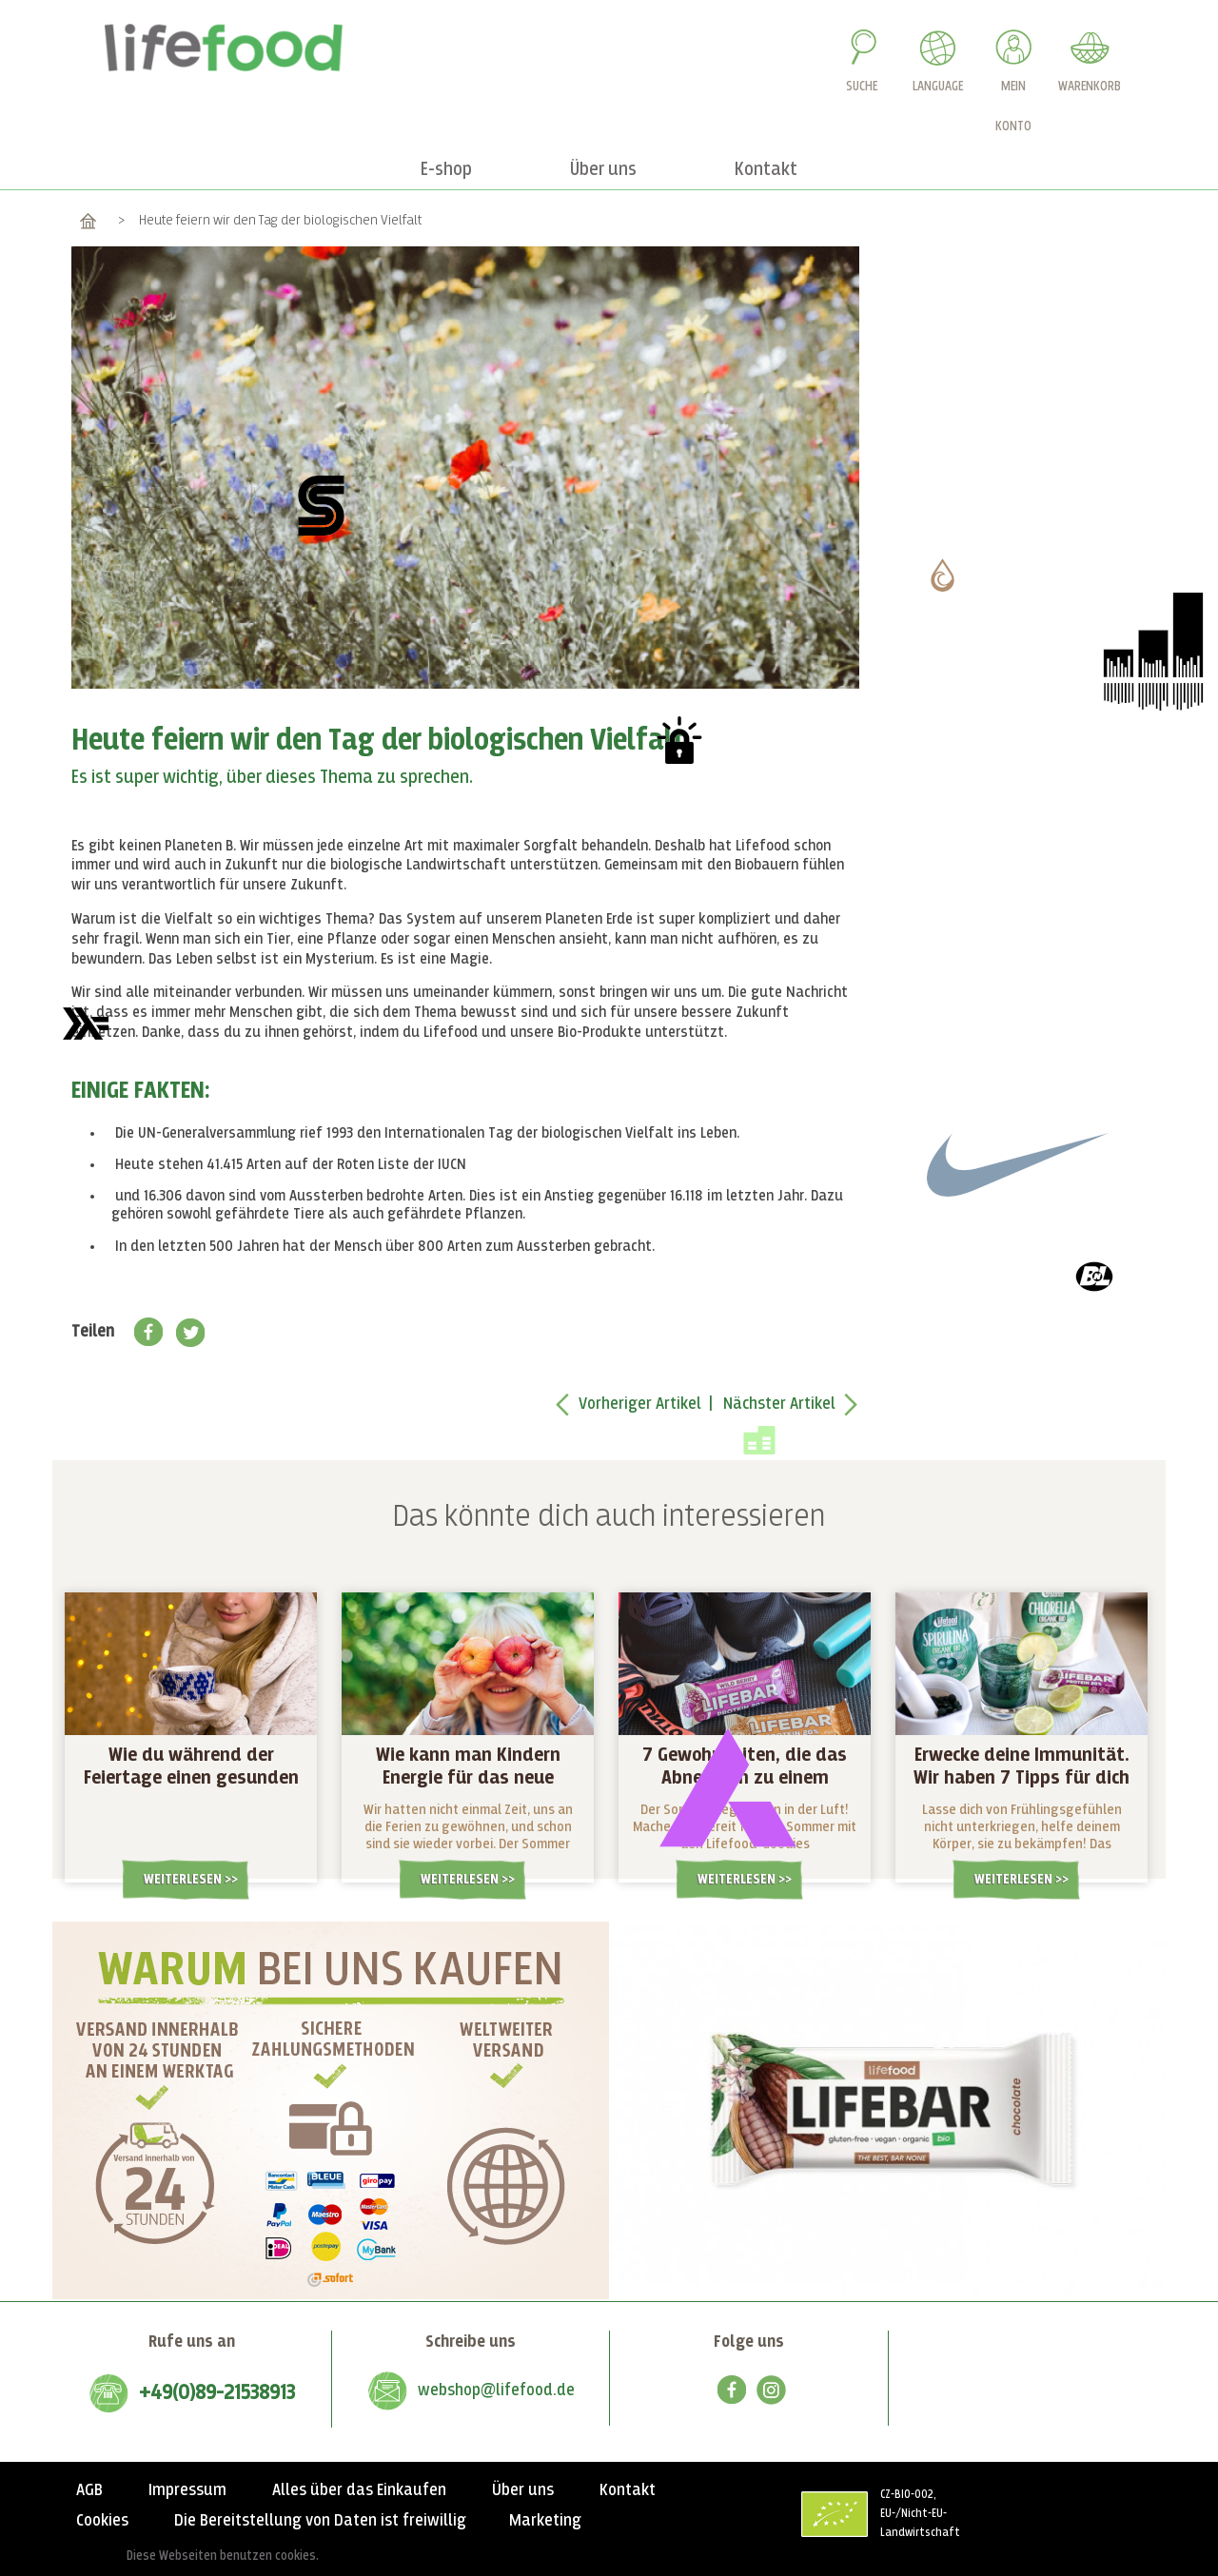 Image resolution: width=1218 pixels, height=2576 pixels. I want to click on open soundcharts music analytics platform, so click(1153, 652).